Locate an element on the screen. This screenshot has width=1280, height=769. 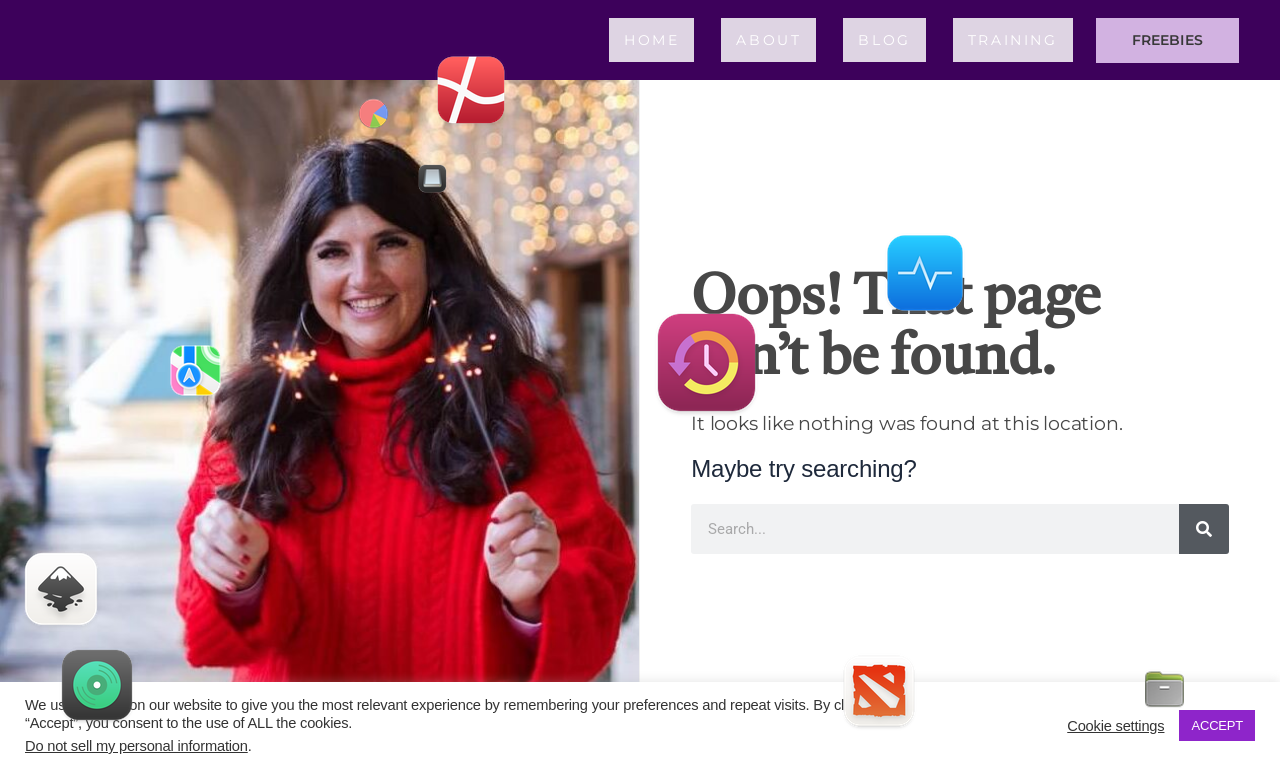
launch Dota 2 game is located at coordinates (879, 691).